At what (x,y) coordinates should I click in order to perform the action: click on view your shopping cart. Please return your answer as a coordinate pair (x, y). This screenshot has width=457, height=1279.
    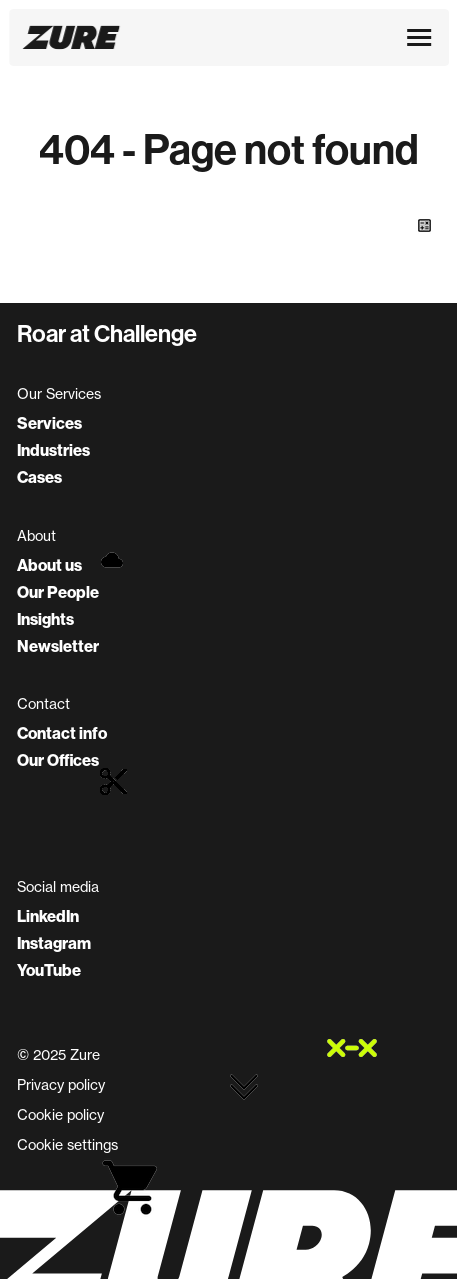
    Looking at the image, I should click on (132, 1187).